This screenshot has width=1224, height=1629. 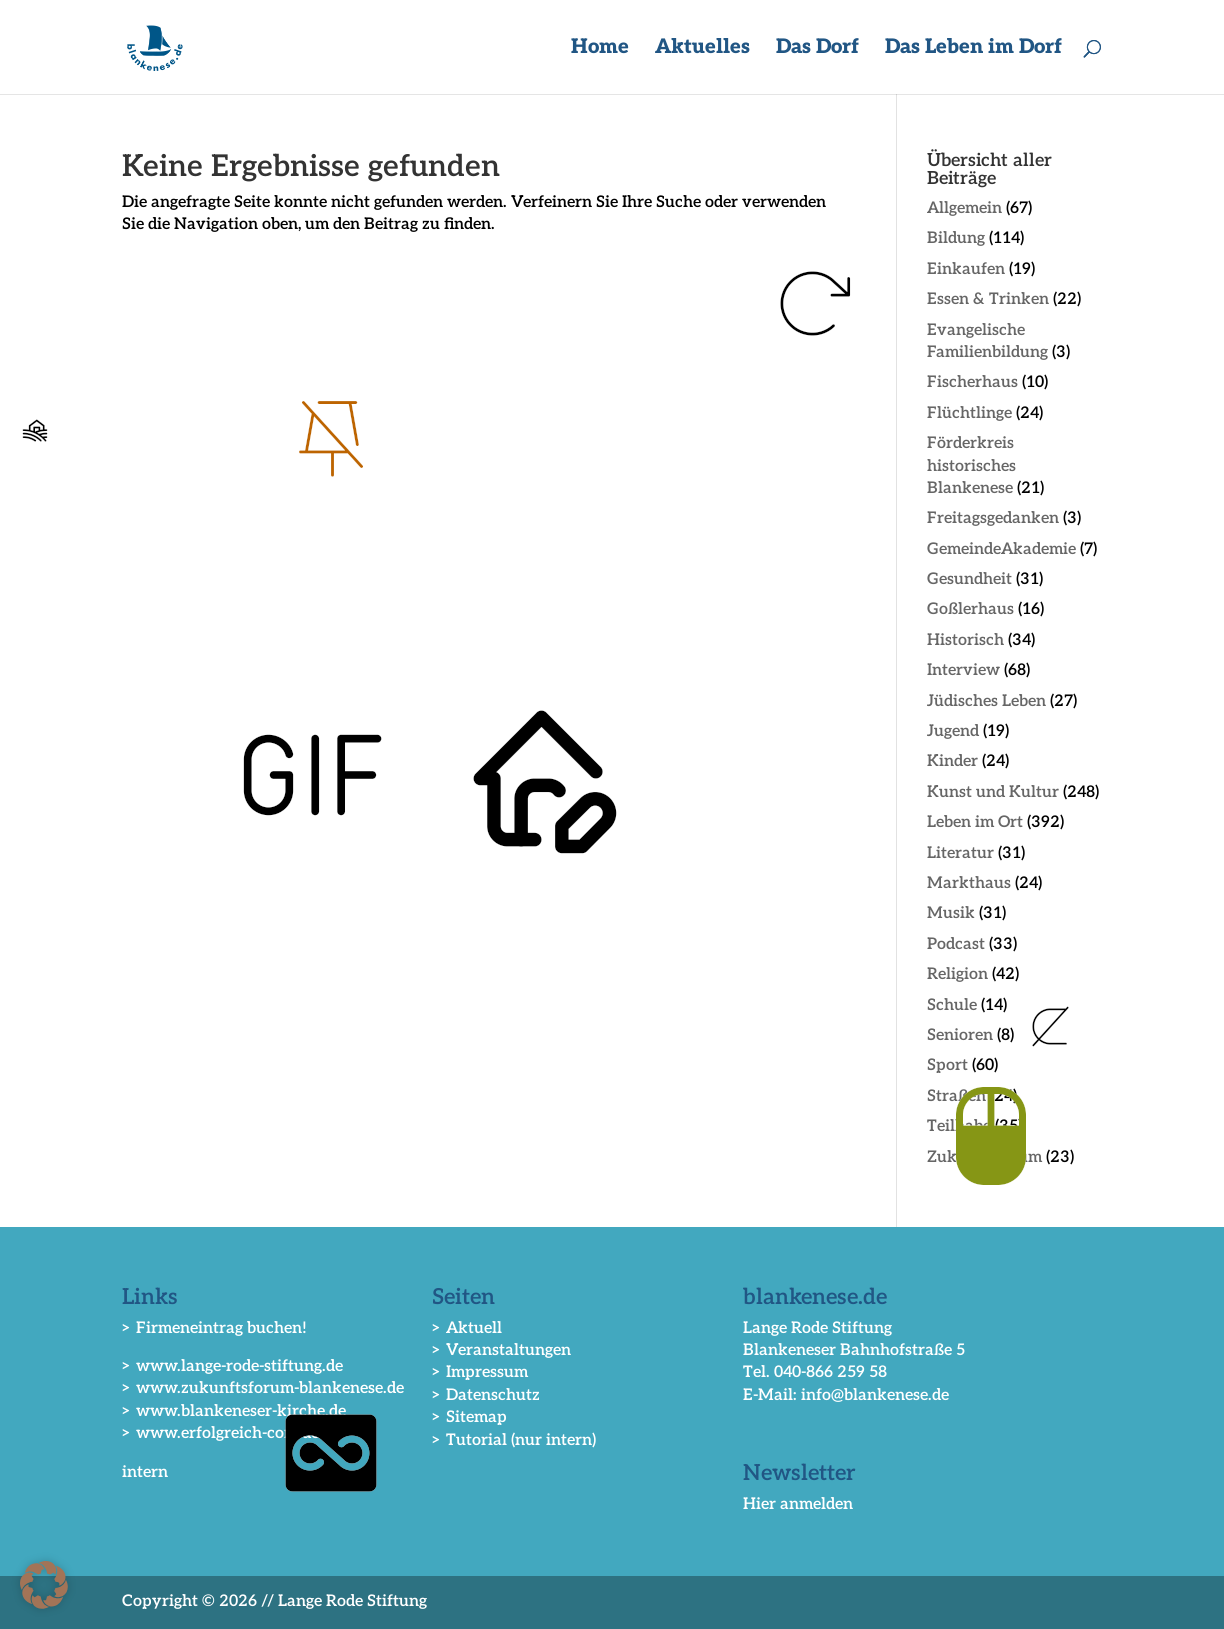 What do you see at coordinates (332, 434) in the screenshot?
I see `unpin this item` at bounding box center [332, 434].